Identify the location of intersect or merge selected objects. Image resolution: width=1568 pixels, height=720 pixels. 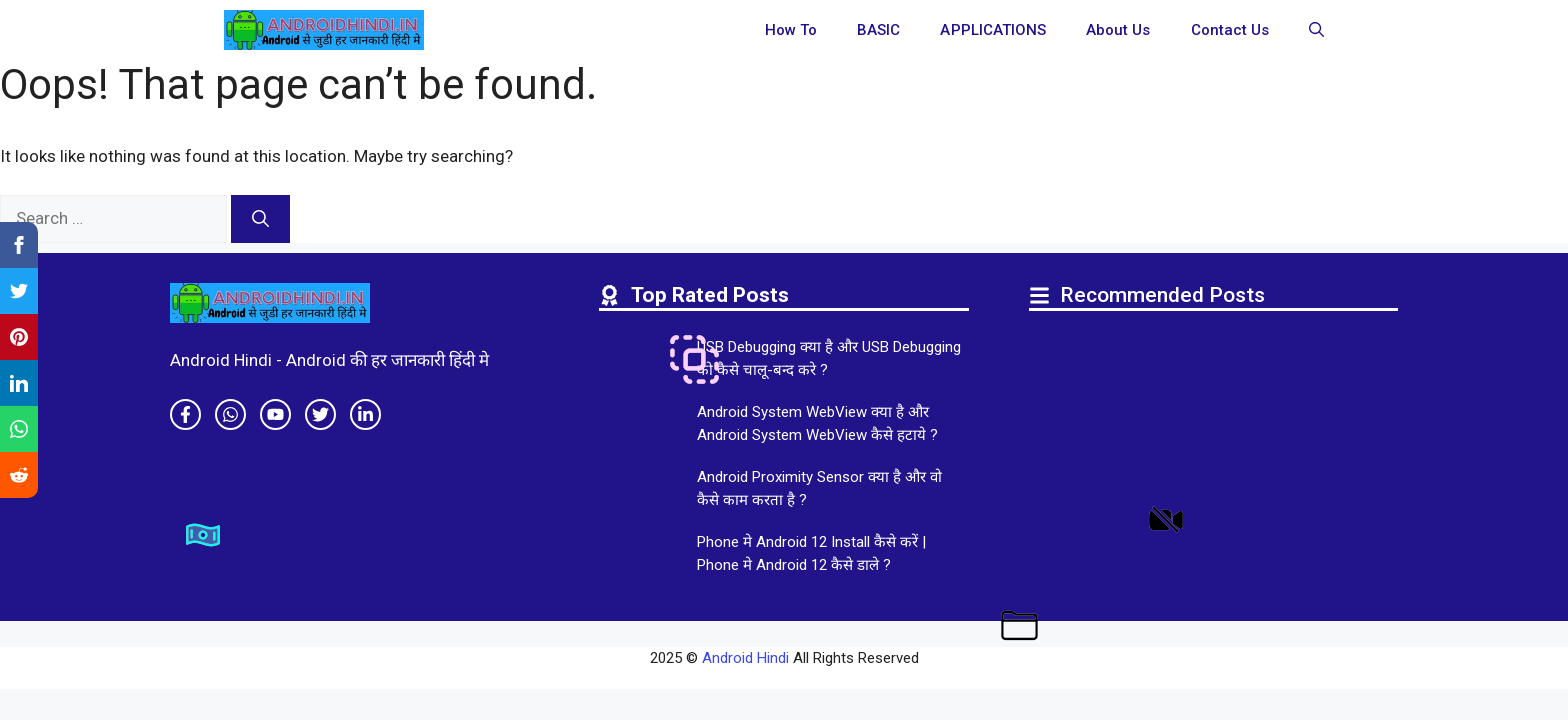
(694, 359).